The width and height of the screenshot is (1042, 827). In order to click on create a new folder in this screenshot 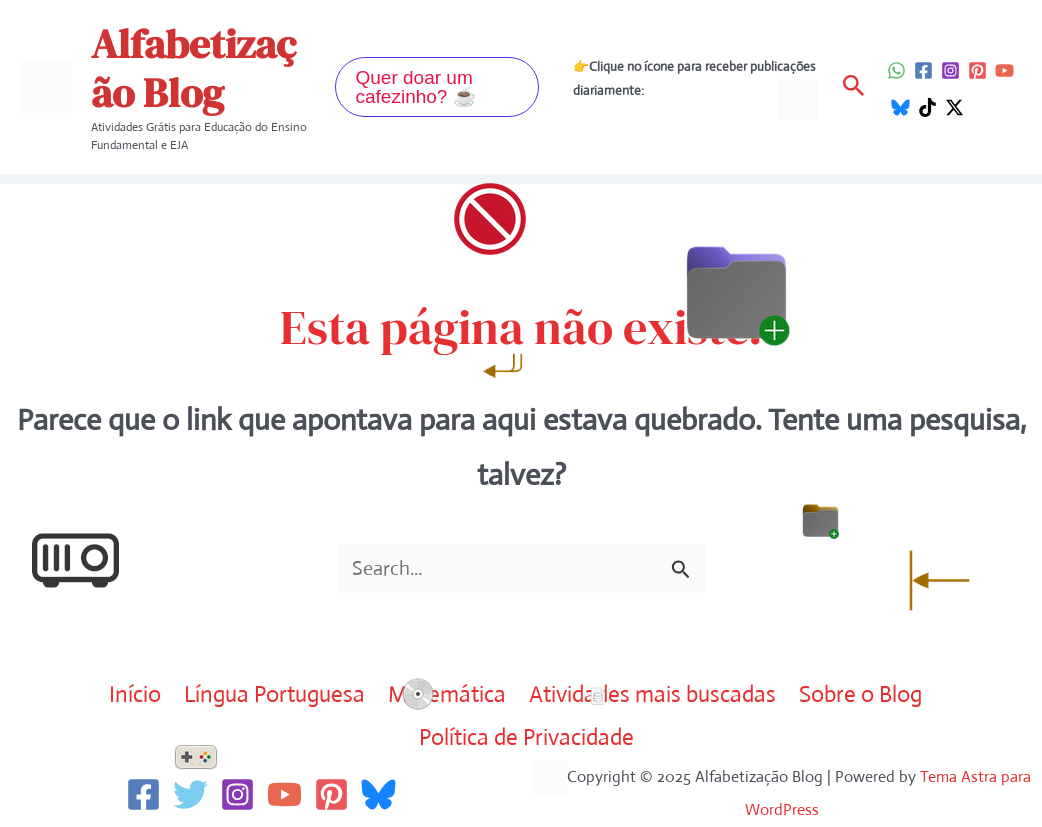, I will do `click(736, 292)`.